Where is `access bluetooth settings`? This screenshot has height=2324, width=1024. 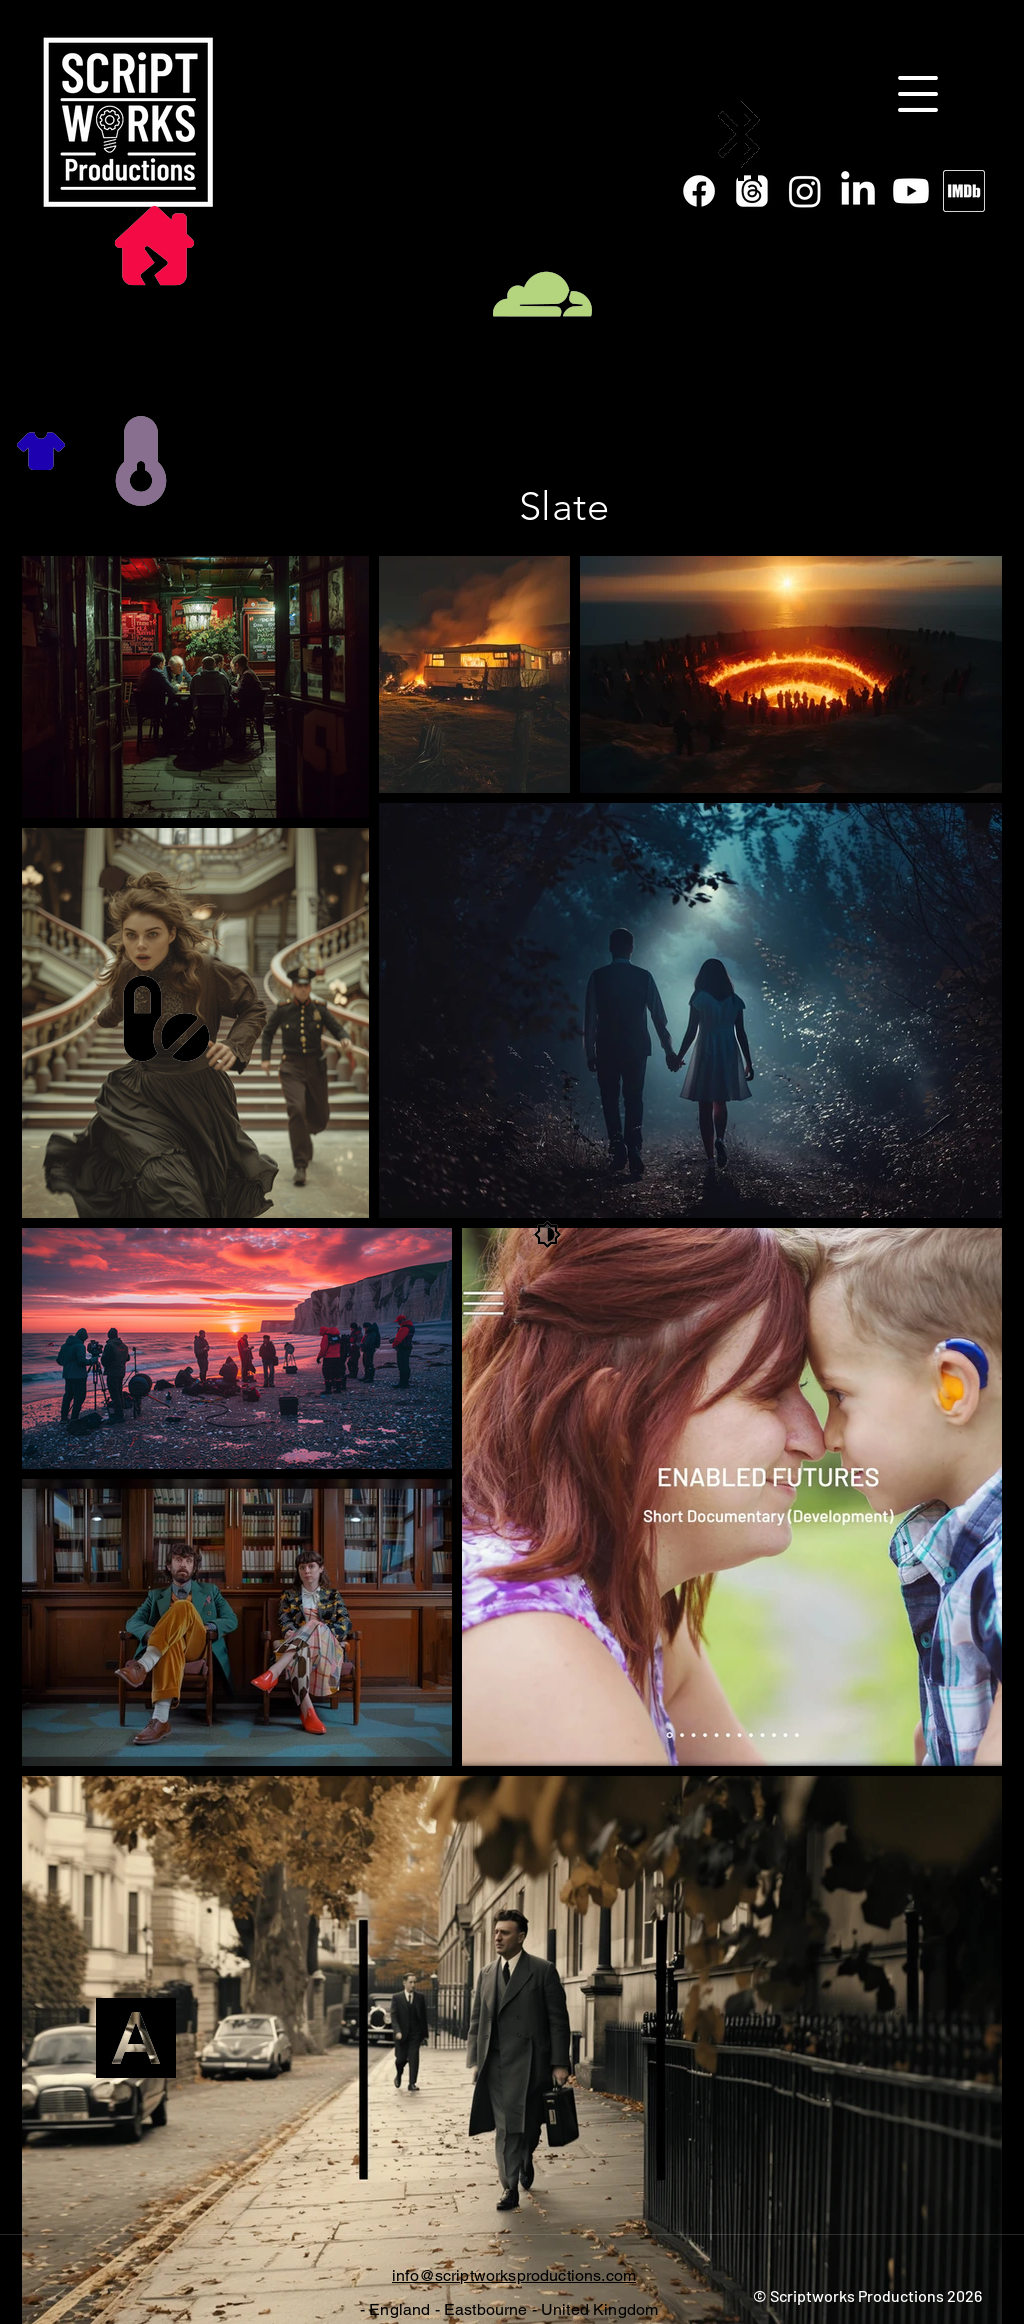
access bluetooth settings is located at coordinates (741, 141).